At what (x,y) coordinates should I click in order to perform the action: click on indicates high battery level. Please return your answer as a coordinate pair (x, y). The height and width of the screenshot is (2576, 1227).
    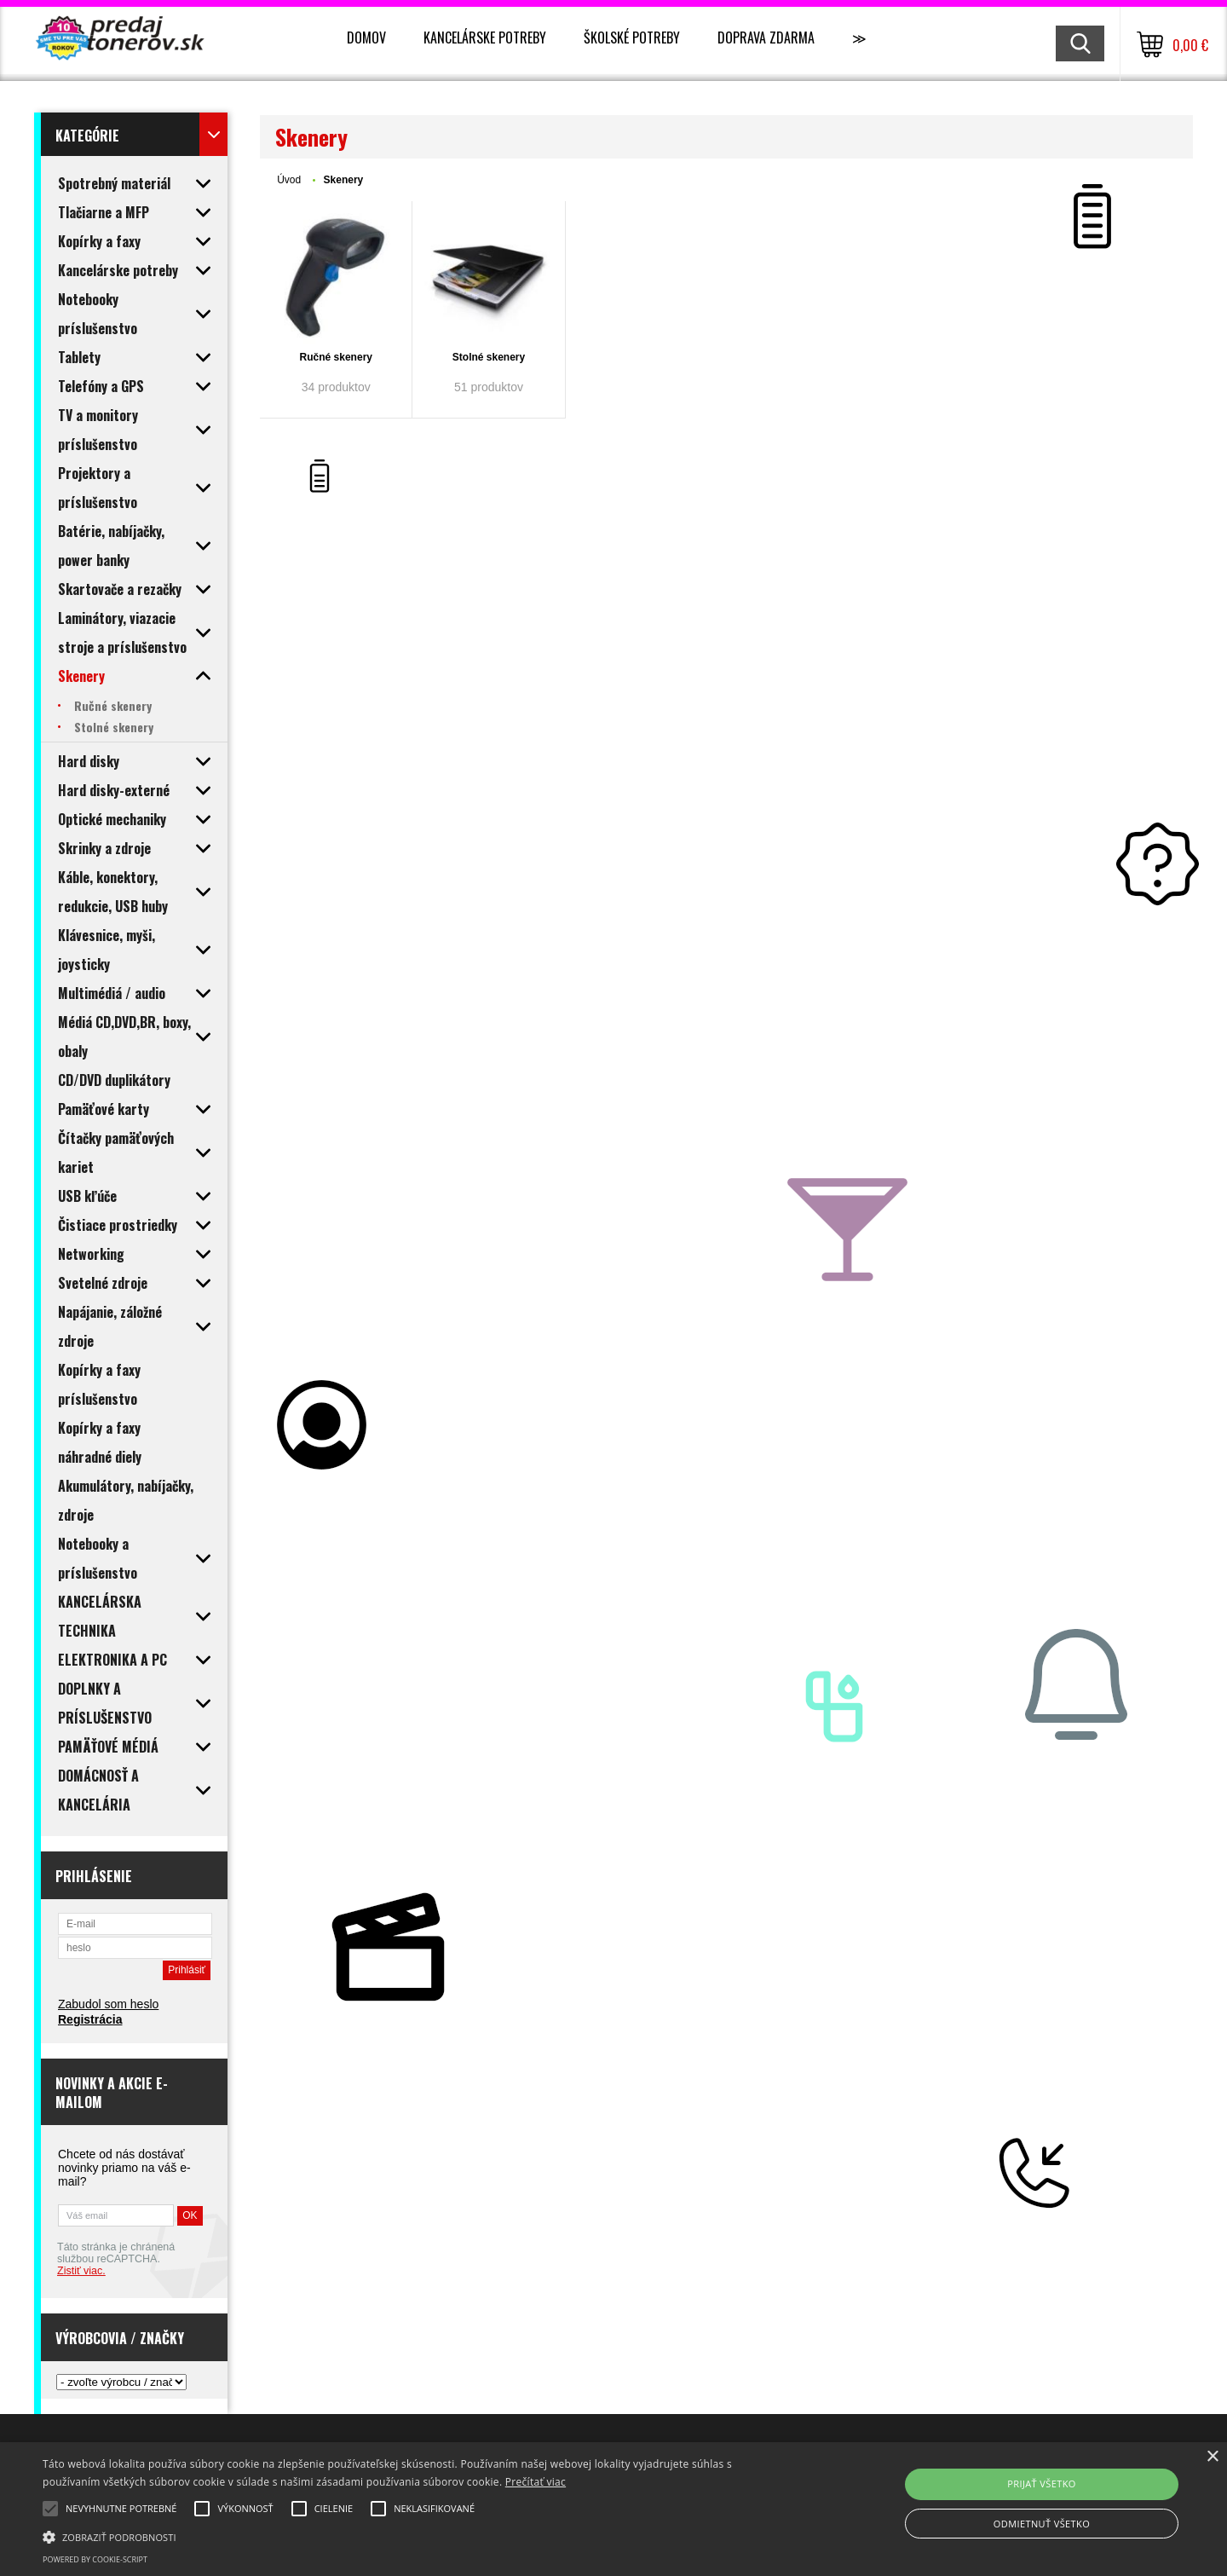
    Looking at the image, I should click on (320, 477).